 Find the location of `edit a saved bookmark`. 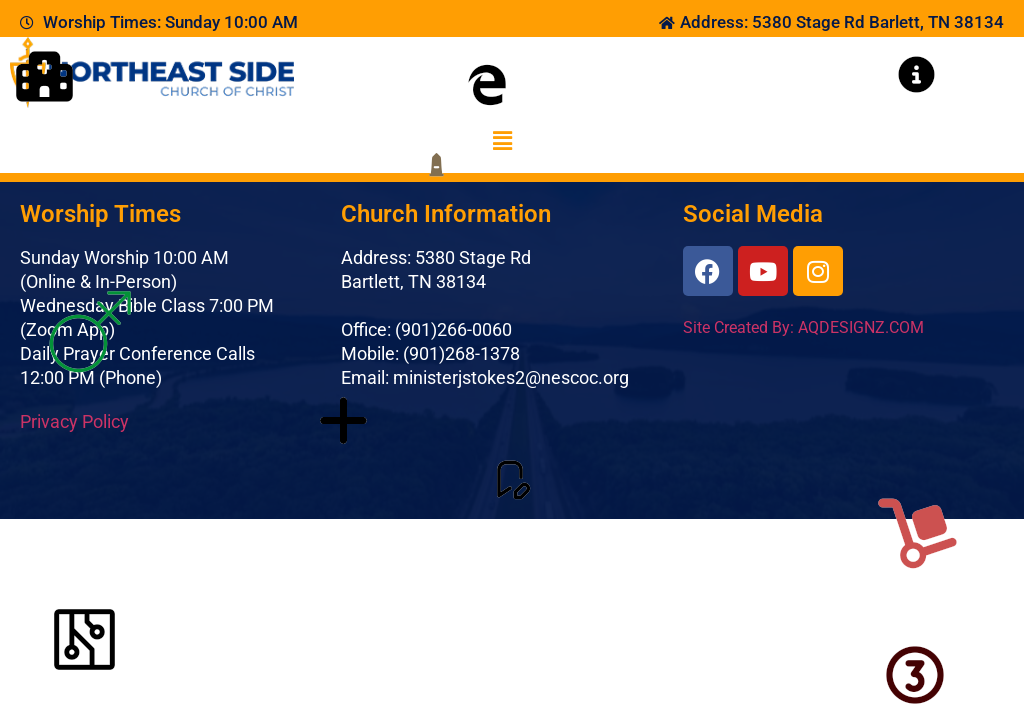

edit a saved bookmark is located at coordinates (510, 479).